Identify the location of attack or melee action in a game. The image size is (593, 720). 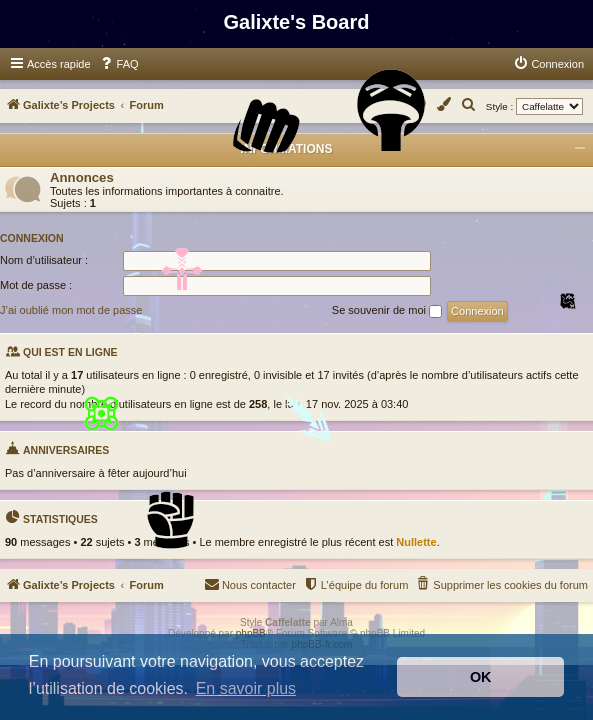
(265, 129).